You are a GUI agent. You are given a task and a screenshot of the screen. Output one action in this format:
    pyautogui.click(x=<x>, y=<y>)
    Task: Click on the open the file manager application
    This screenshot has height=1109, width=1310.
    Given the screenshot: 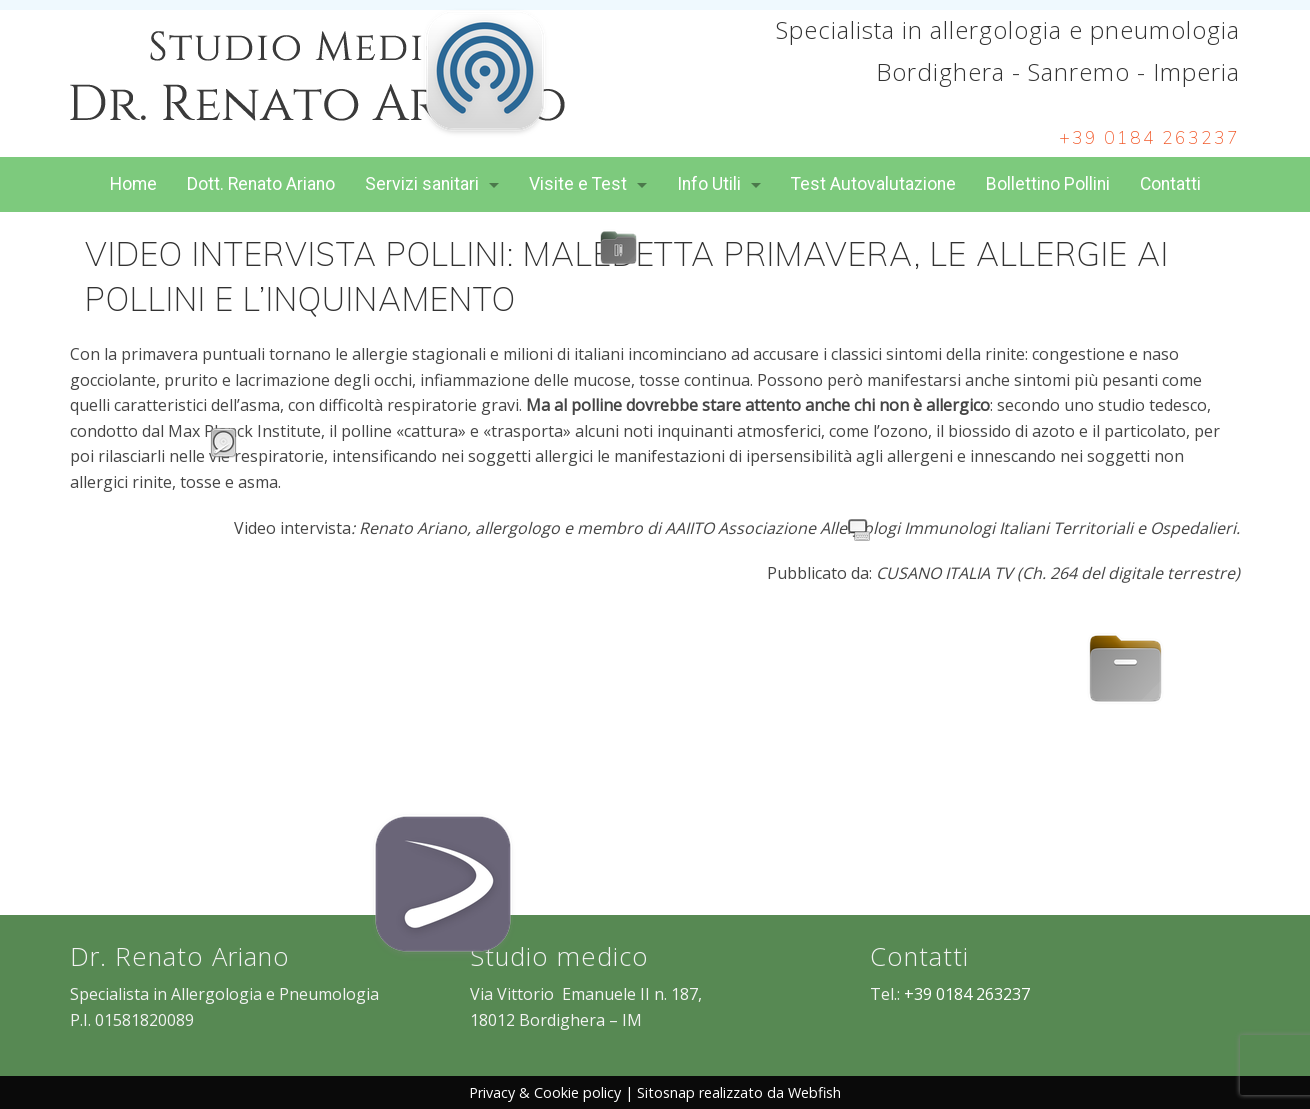 What is the action you would take?
    pyautogui.click(x=1125, y=668)
    